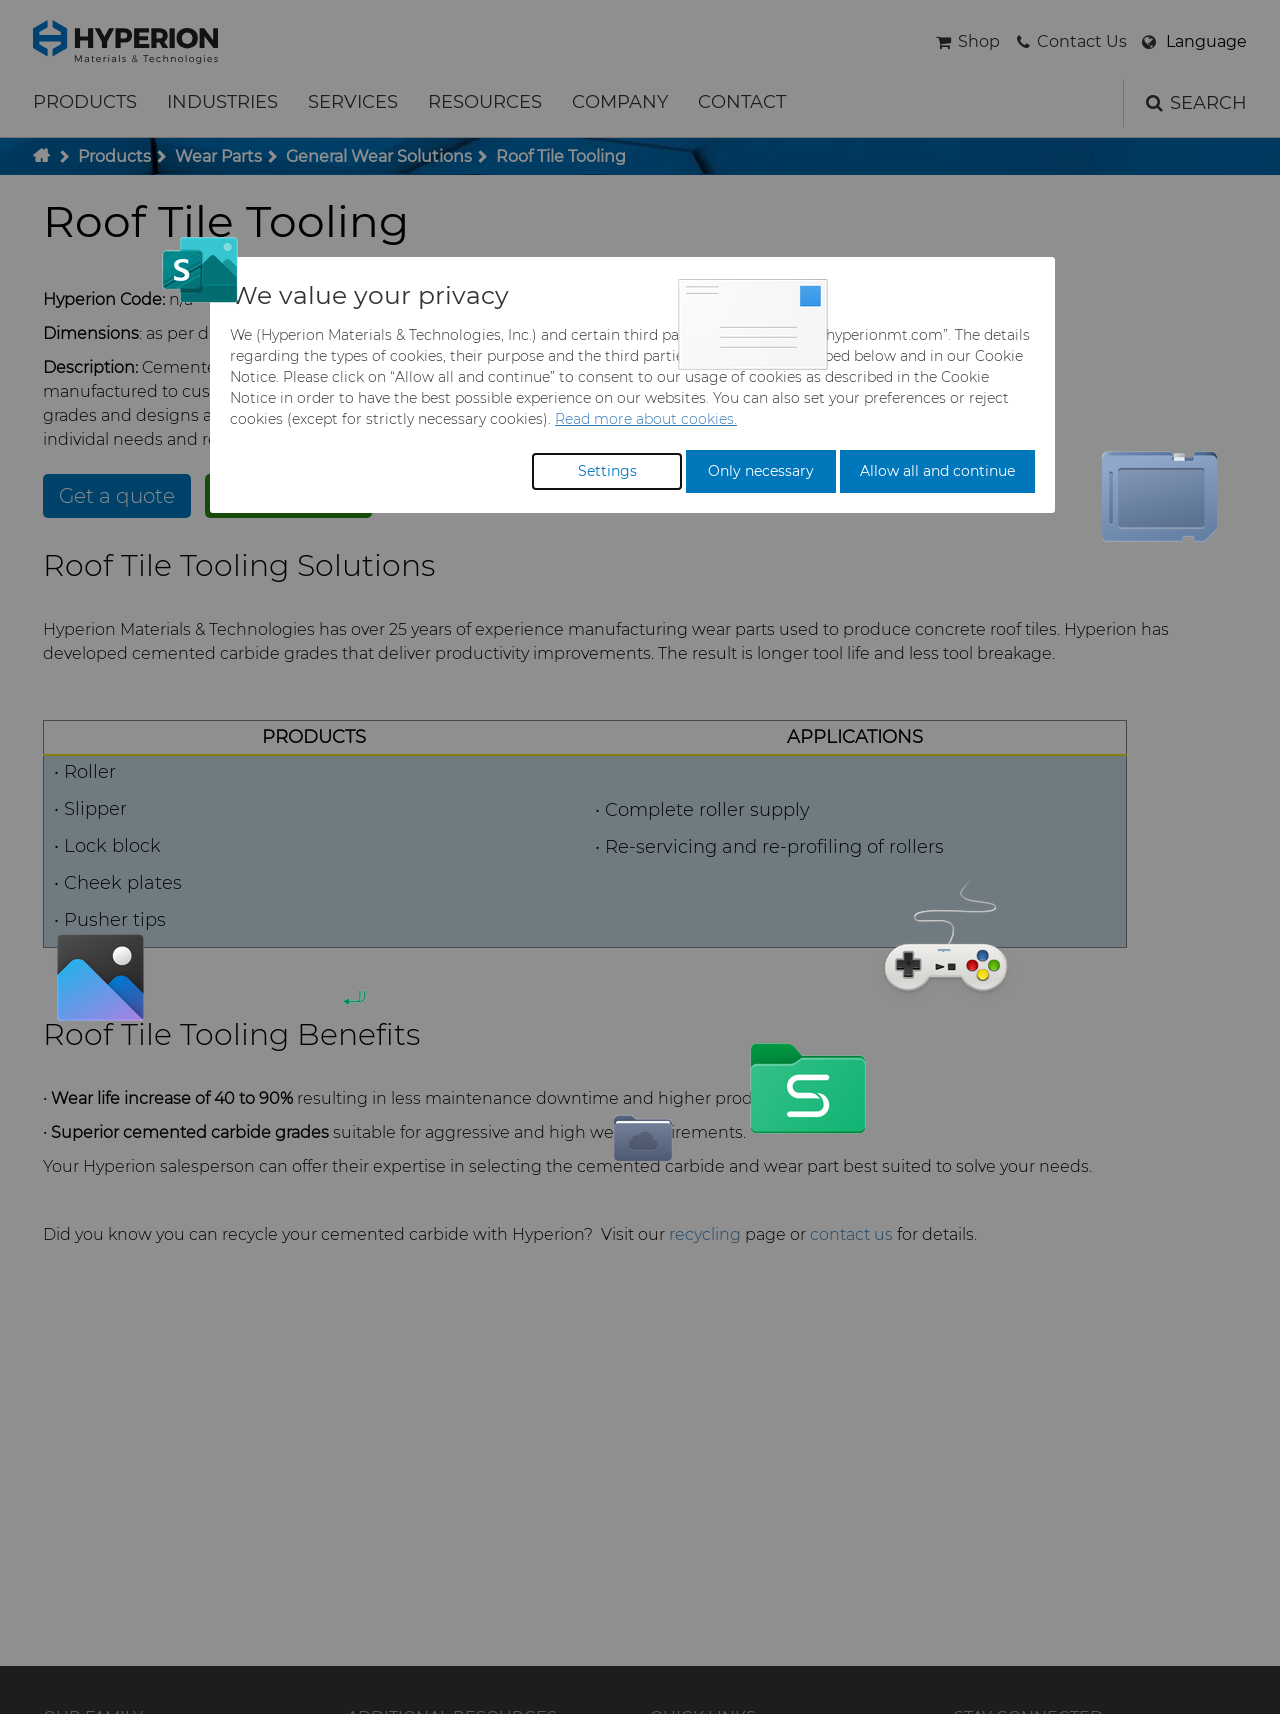 The width and height of the screenshot is (1280, 1714). I want to click on open folder containing WPS spreadsheet files, so click(807, 1091).